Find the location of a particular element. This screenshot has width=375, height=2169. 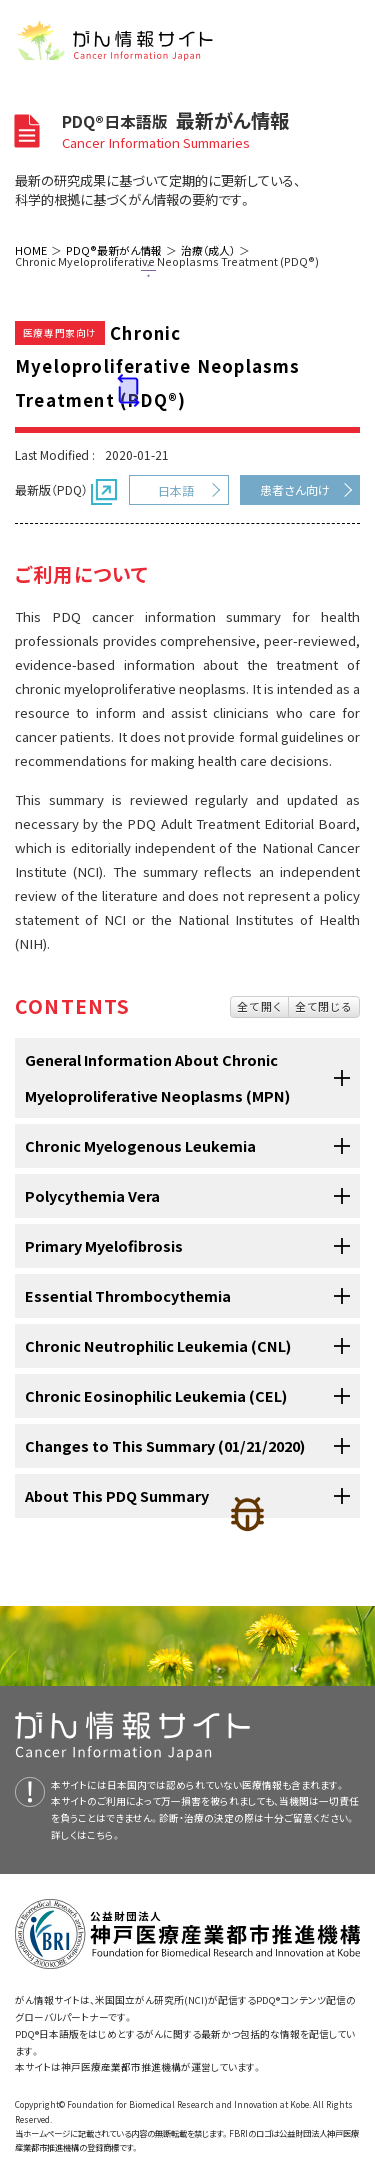

rotate your device orientation is located at coordinates (128, 390).